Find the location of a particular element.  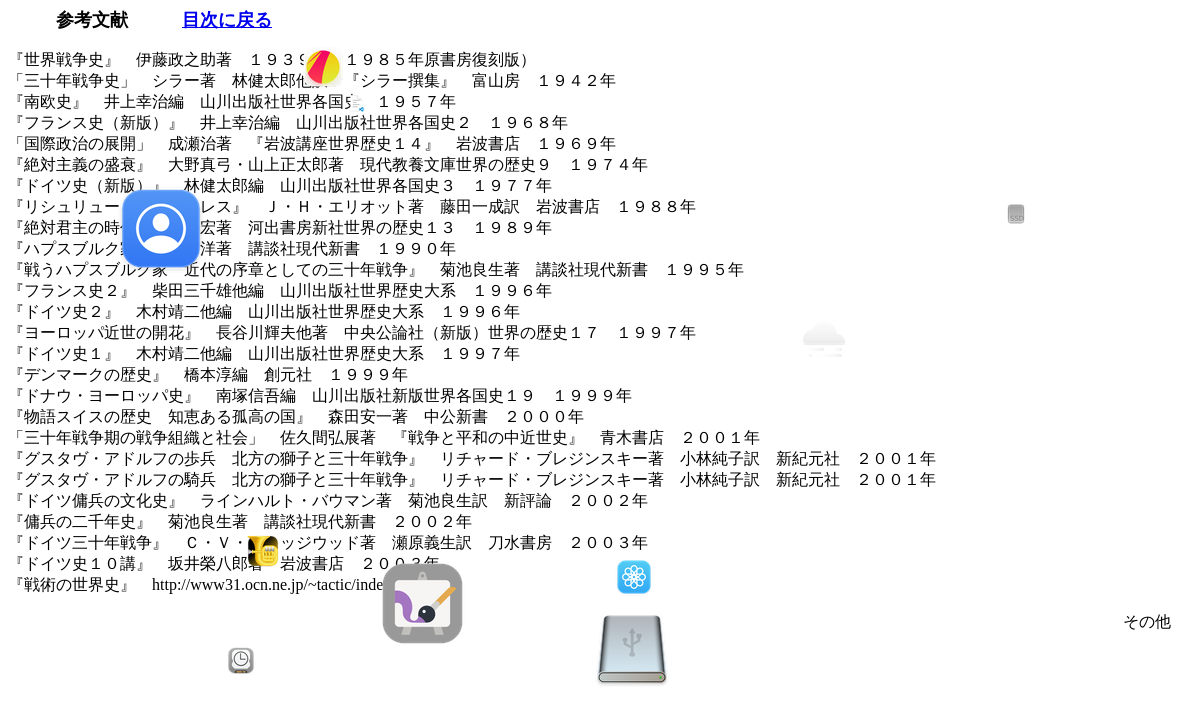

open Tuba, a Mastodon and Fediverse client is located at coordinates (263, 551).